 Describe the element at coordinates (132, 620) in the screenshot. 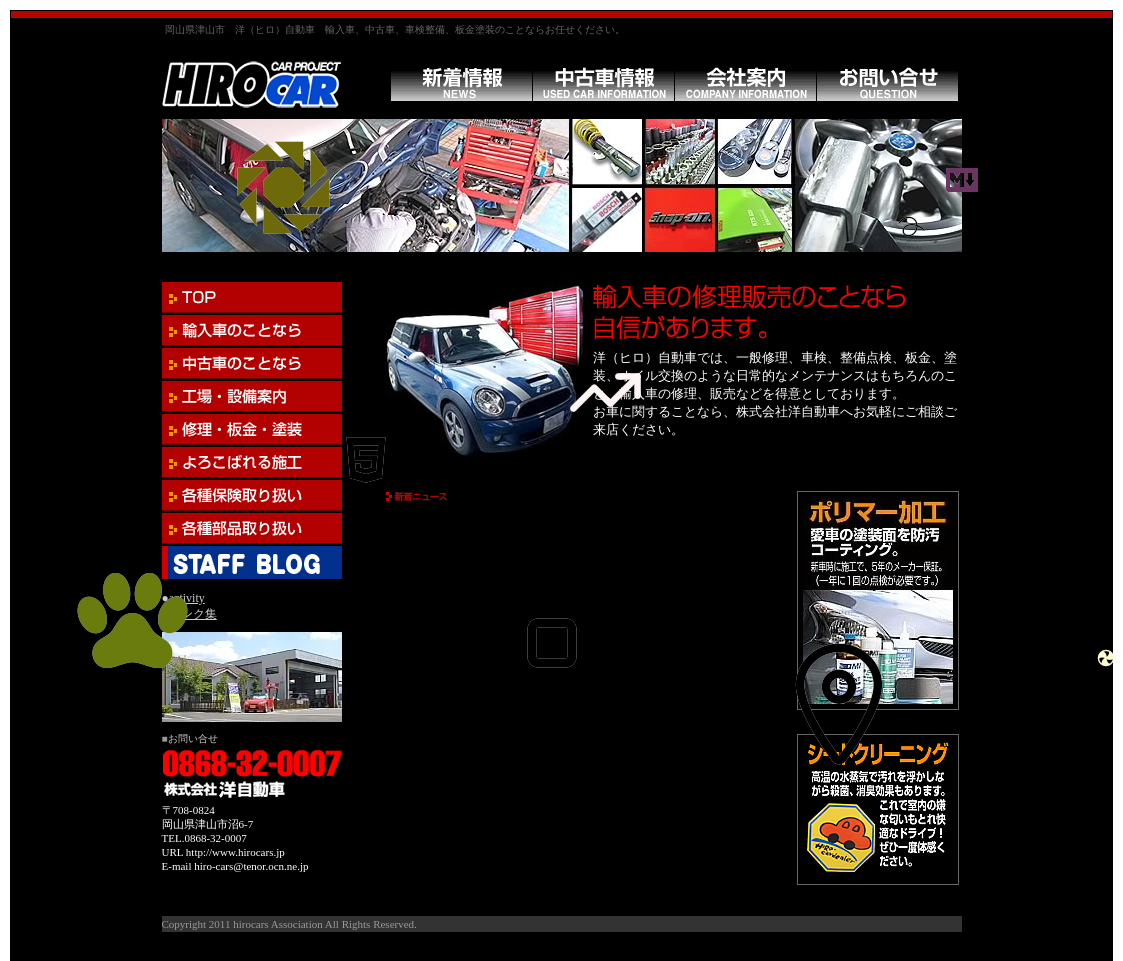

I see `access pet-related features or settings` at that location.